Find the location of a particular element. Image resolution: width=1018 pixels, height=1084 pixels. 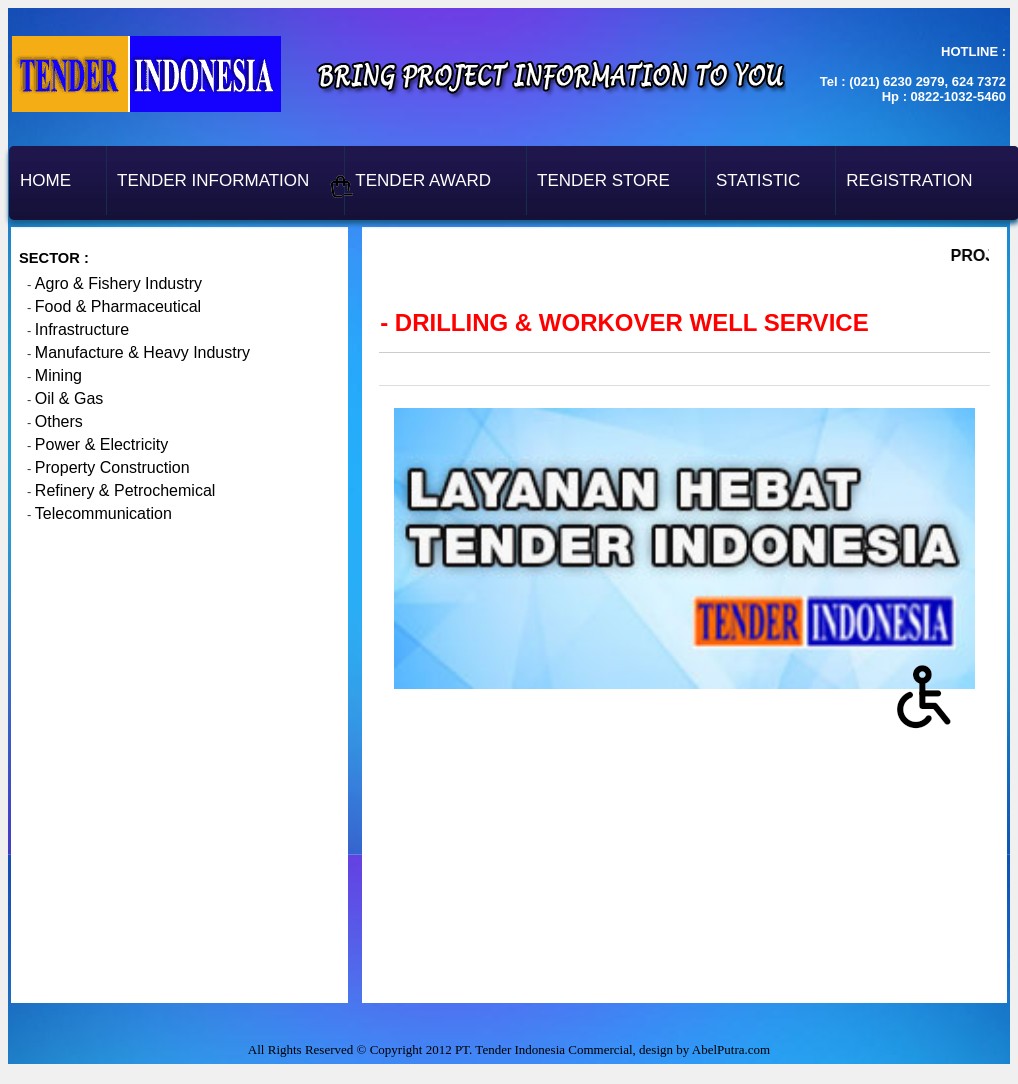

accessibility options or settings is located at coordinates (925, 696).